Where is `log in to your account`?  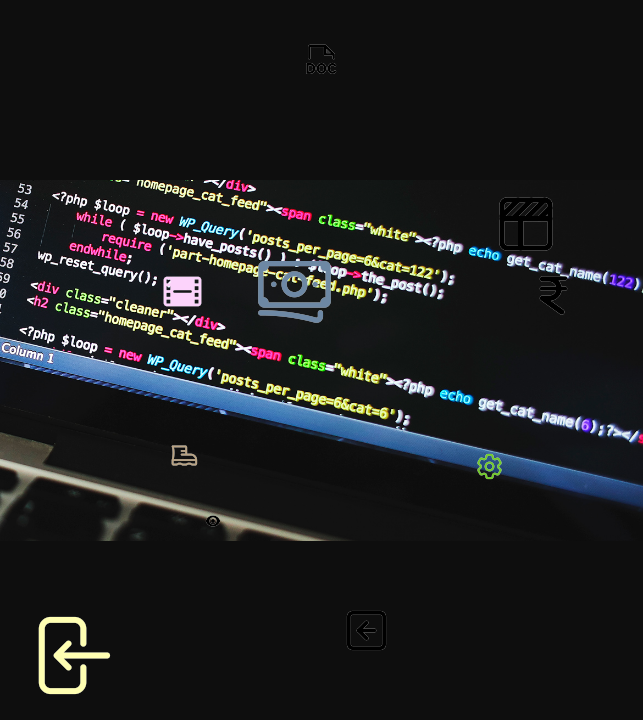 log in to your account is located at coordinates (68, 655).